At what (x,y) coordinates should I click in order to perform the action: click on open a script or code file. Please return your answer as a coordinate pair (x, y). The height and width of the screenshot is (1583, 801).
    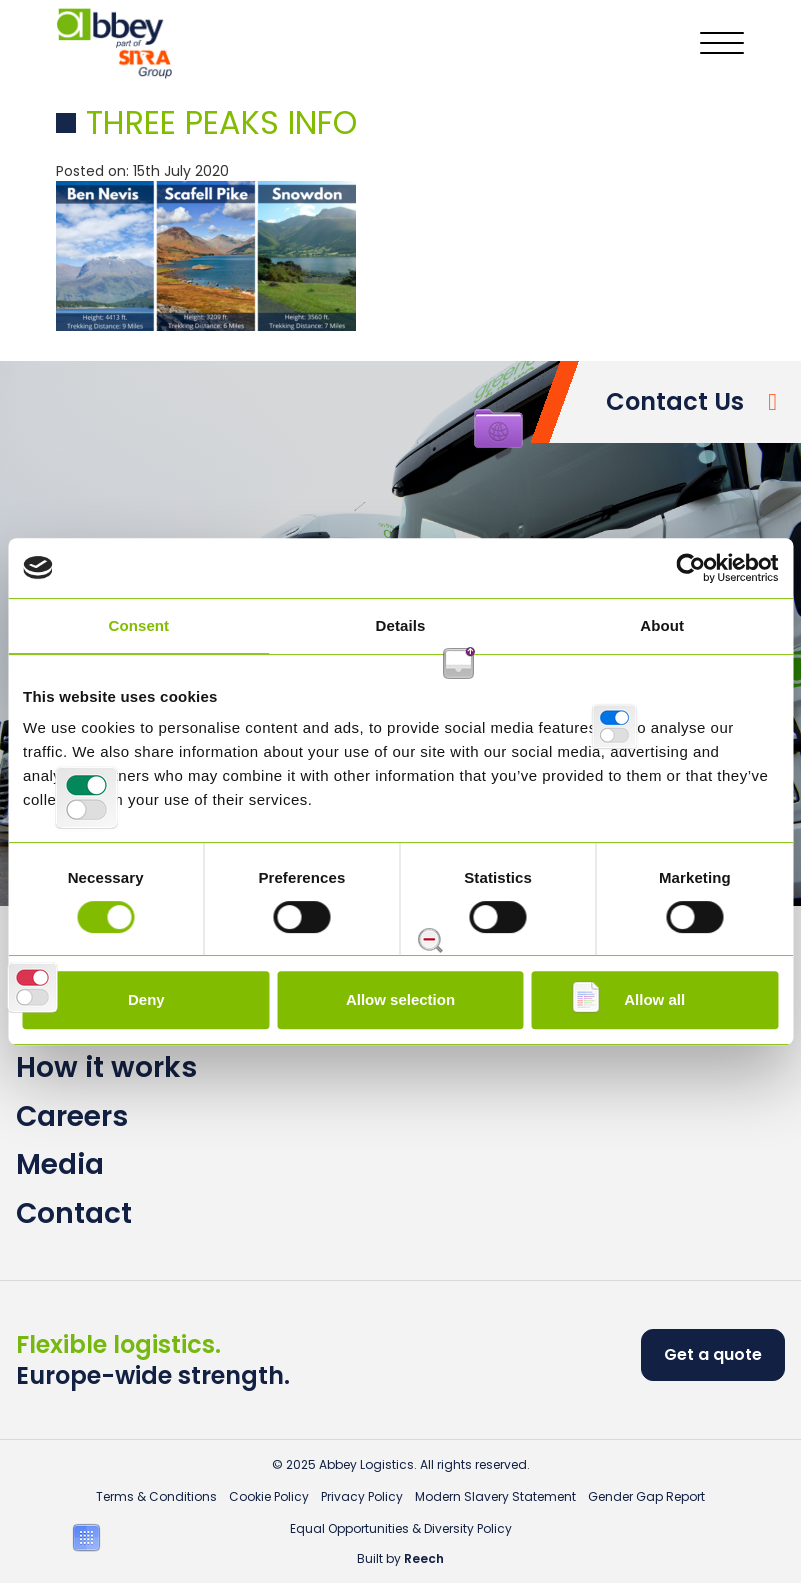
    Looking at the image, I should click on (586, 997).